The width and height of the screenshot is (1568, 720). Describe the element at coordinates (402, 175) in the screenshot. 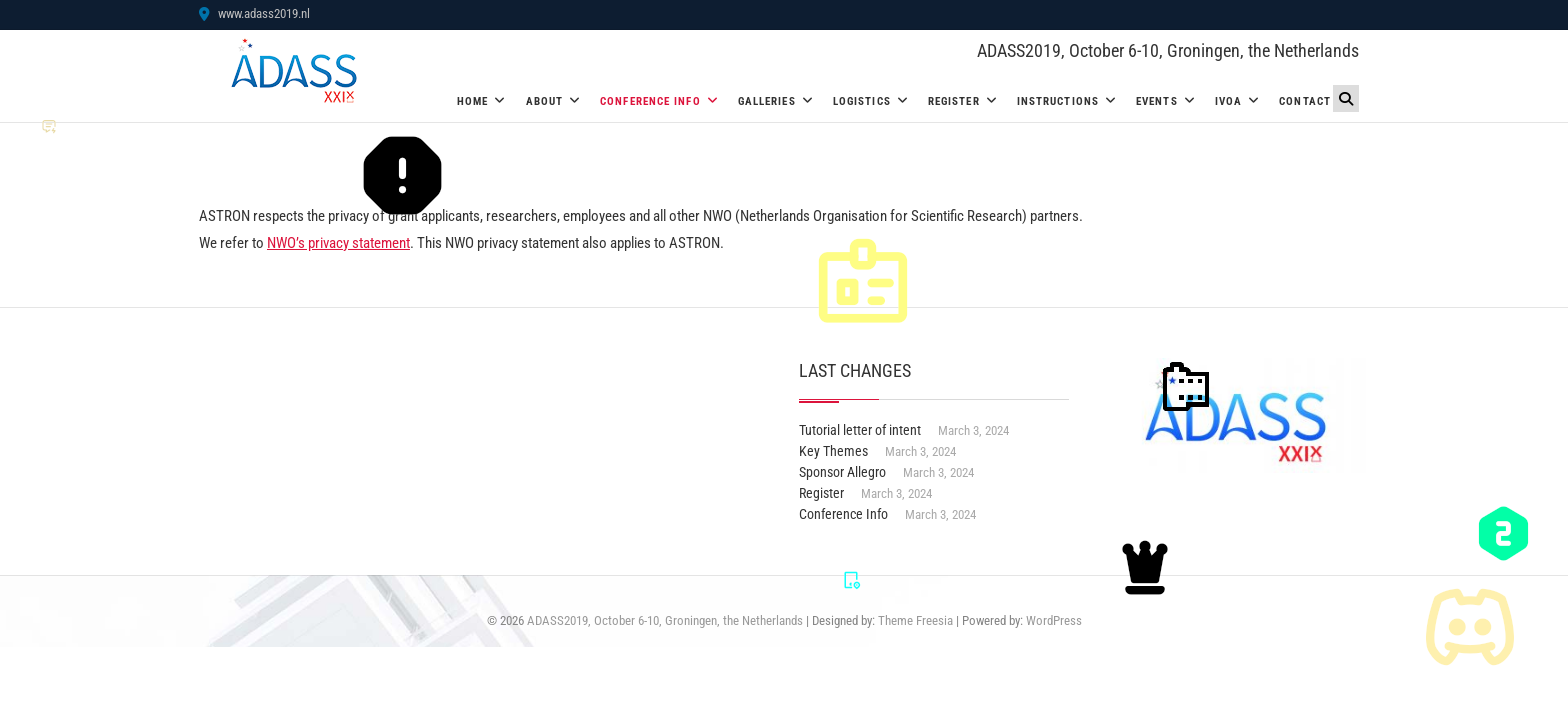

I see `indicates a critical error or warning` at that location.